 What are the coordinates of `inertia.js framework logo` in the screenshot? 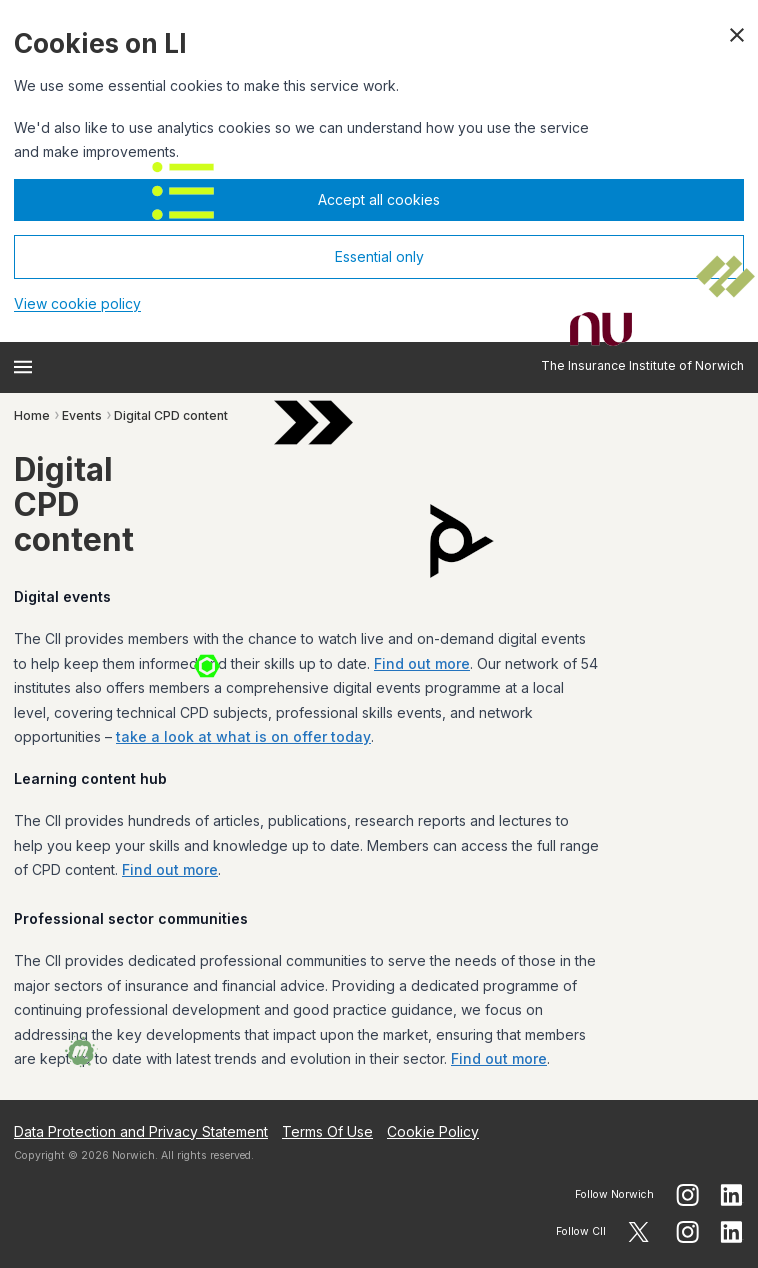 It's located at (313, 422).